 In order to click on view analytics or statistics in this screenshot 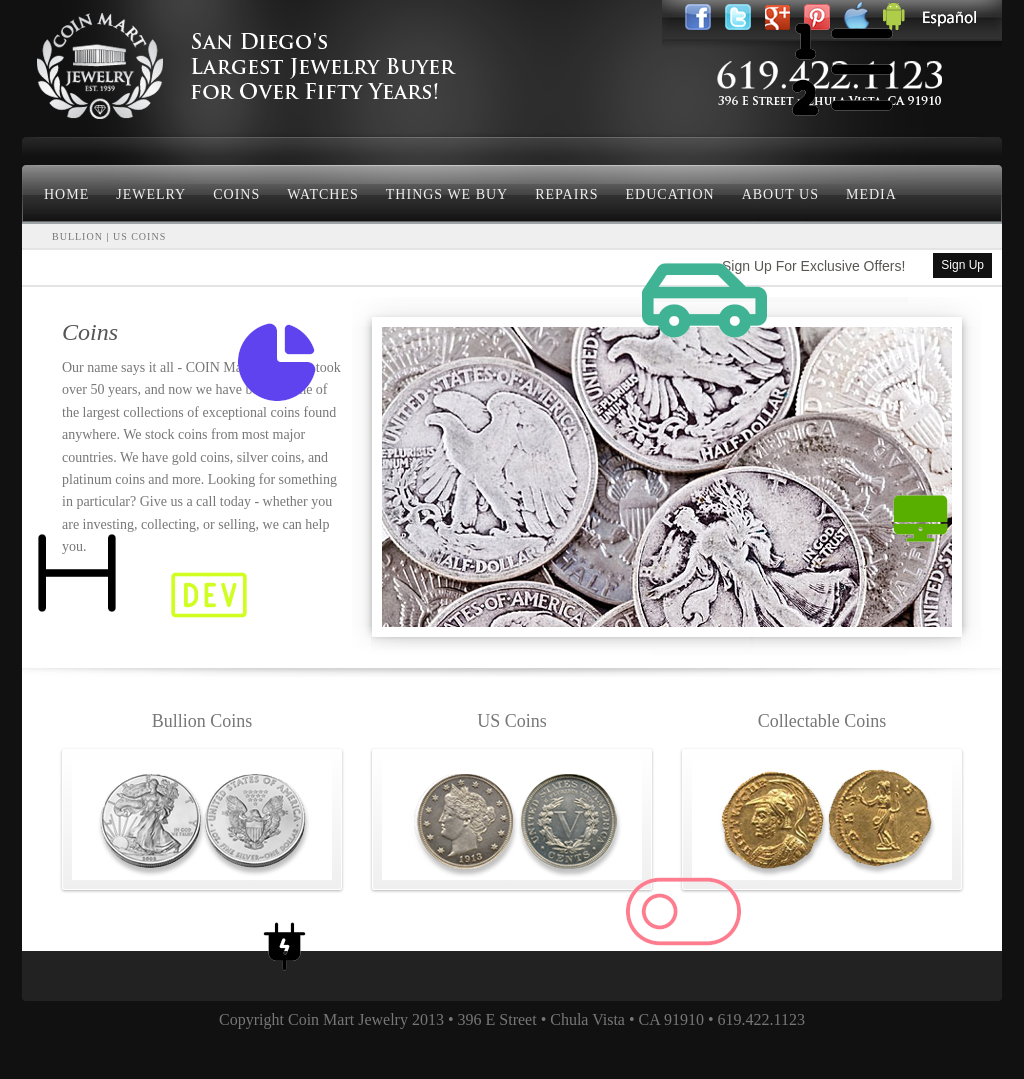, I will do `click(277, 362)`.